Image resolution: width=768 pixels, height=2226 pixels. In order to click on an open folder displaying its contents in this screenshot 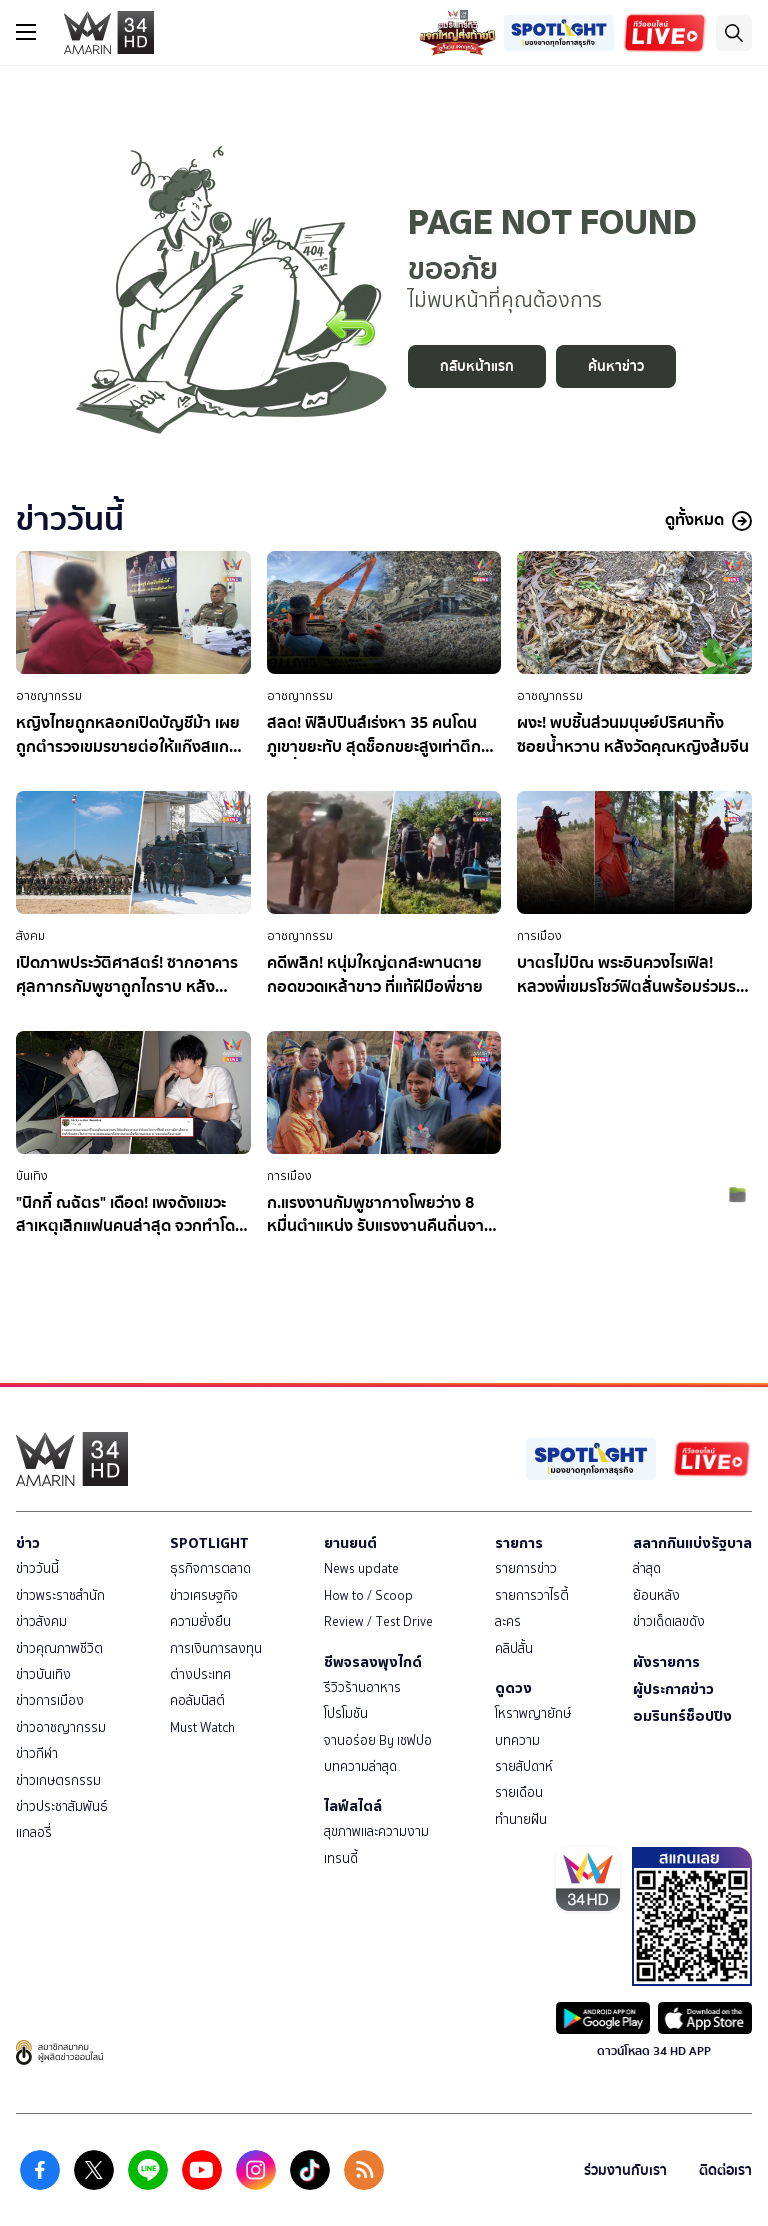, I will do `click(737, 1194)`.